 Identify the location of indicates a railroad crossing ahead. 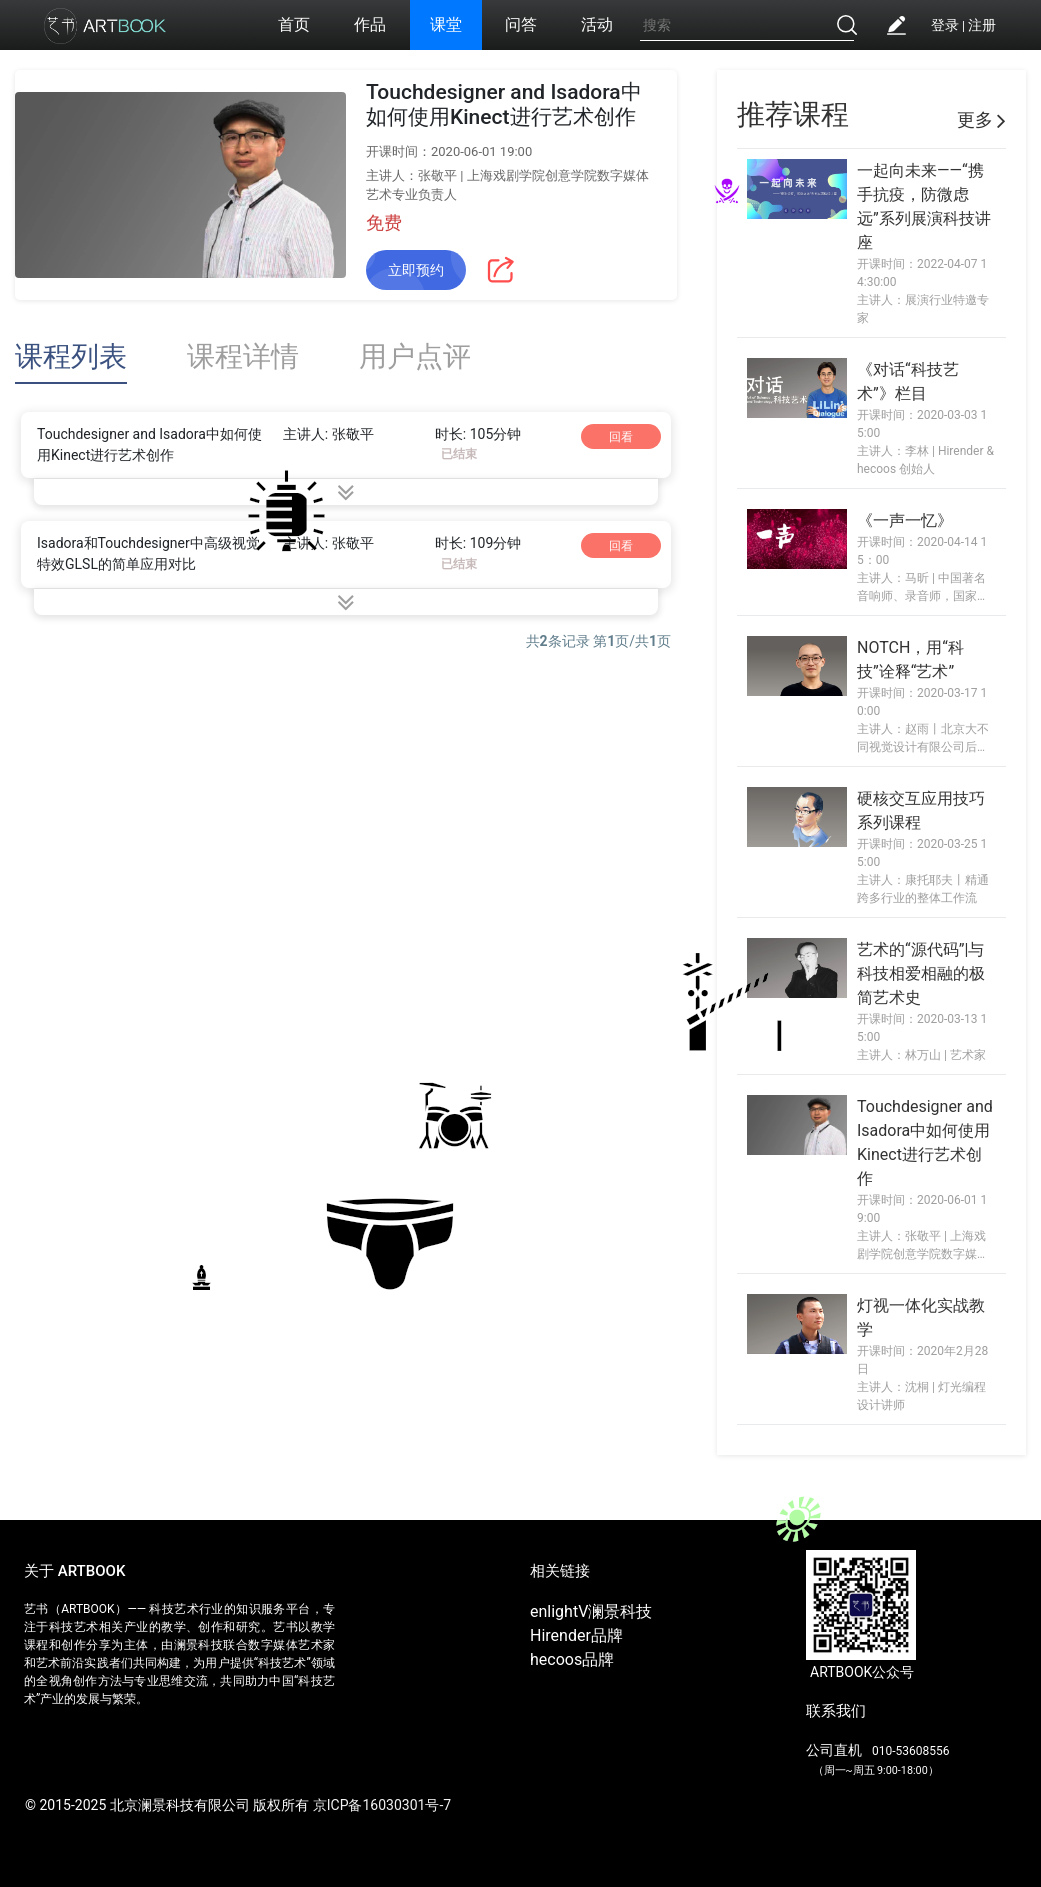
(732, 1002).